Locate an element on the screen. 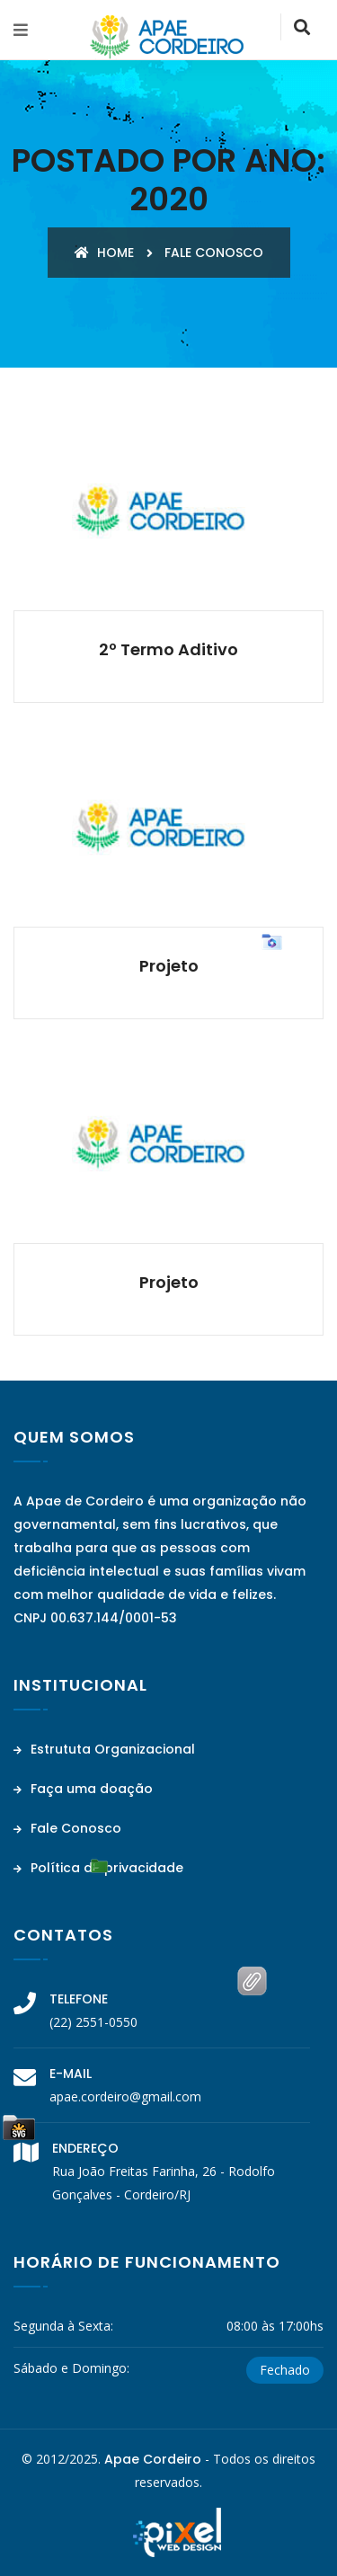  open folder containing svg files is located at coordinates (19, 2128).